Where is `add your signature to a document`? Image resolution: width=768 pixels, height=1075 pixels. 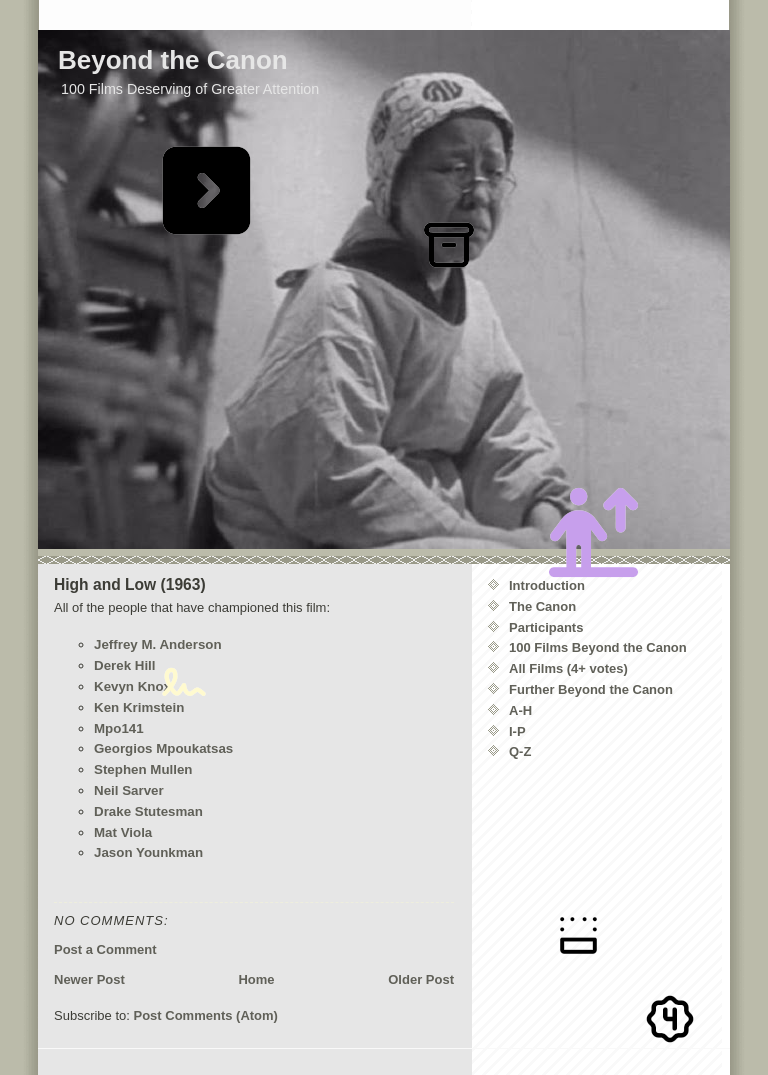
add your signature to a document is located at coordinates (184, 683).